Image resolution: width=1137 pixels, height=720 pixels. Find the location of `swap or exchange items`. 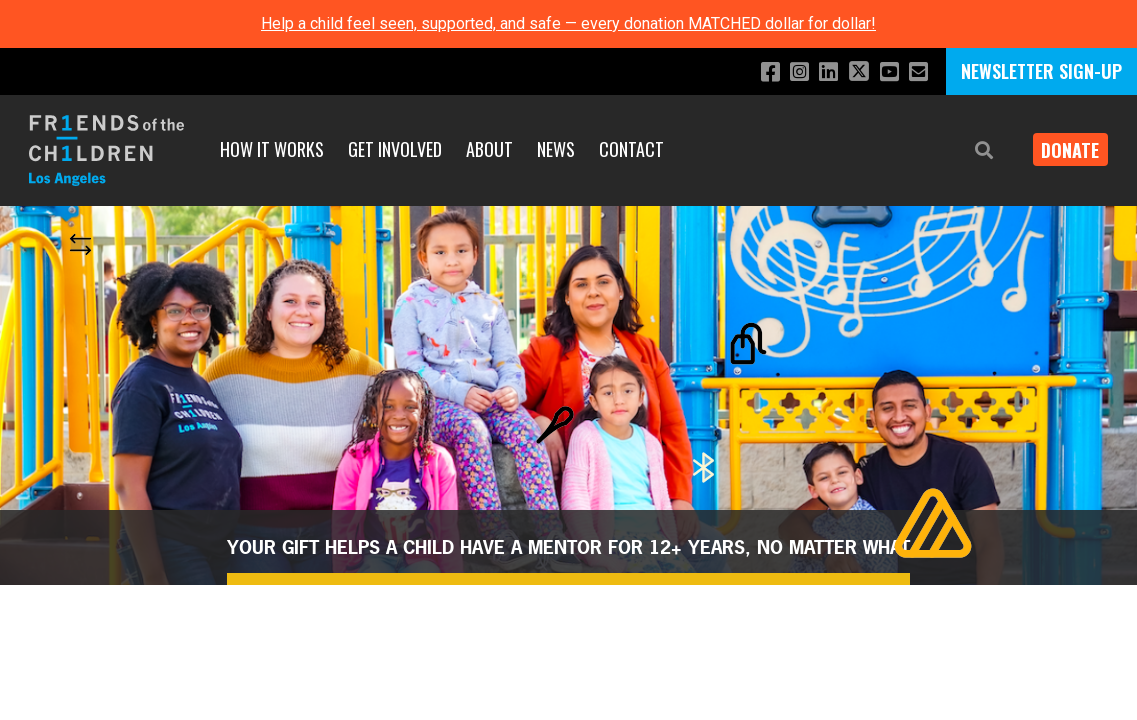

swap or exchange items is located at coordinates (80, 244).